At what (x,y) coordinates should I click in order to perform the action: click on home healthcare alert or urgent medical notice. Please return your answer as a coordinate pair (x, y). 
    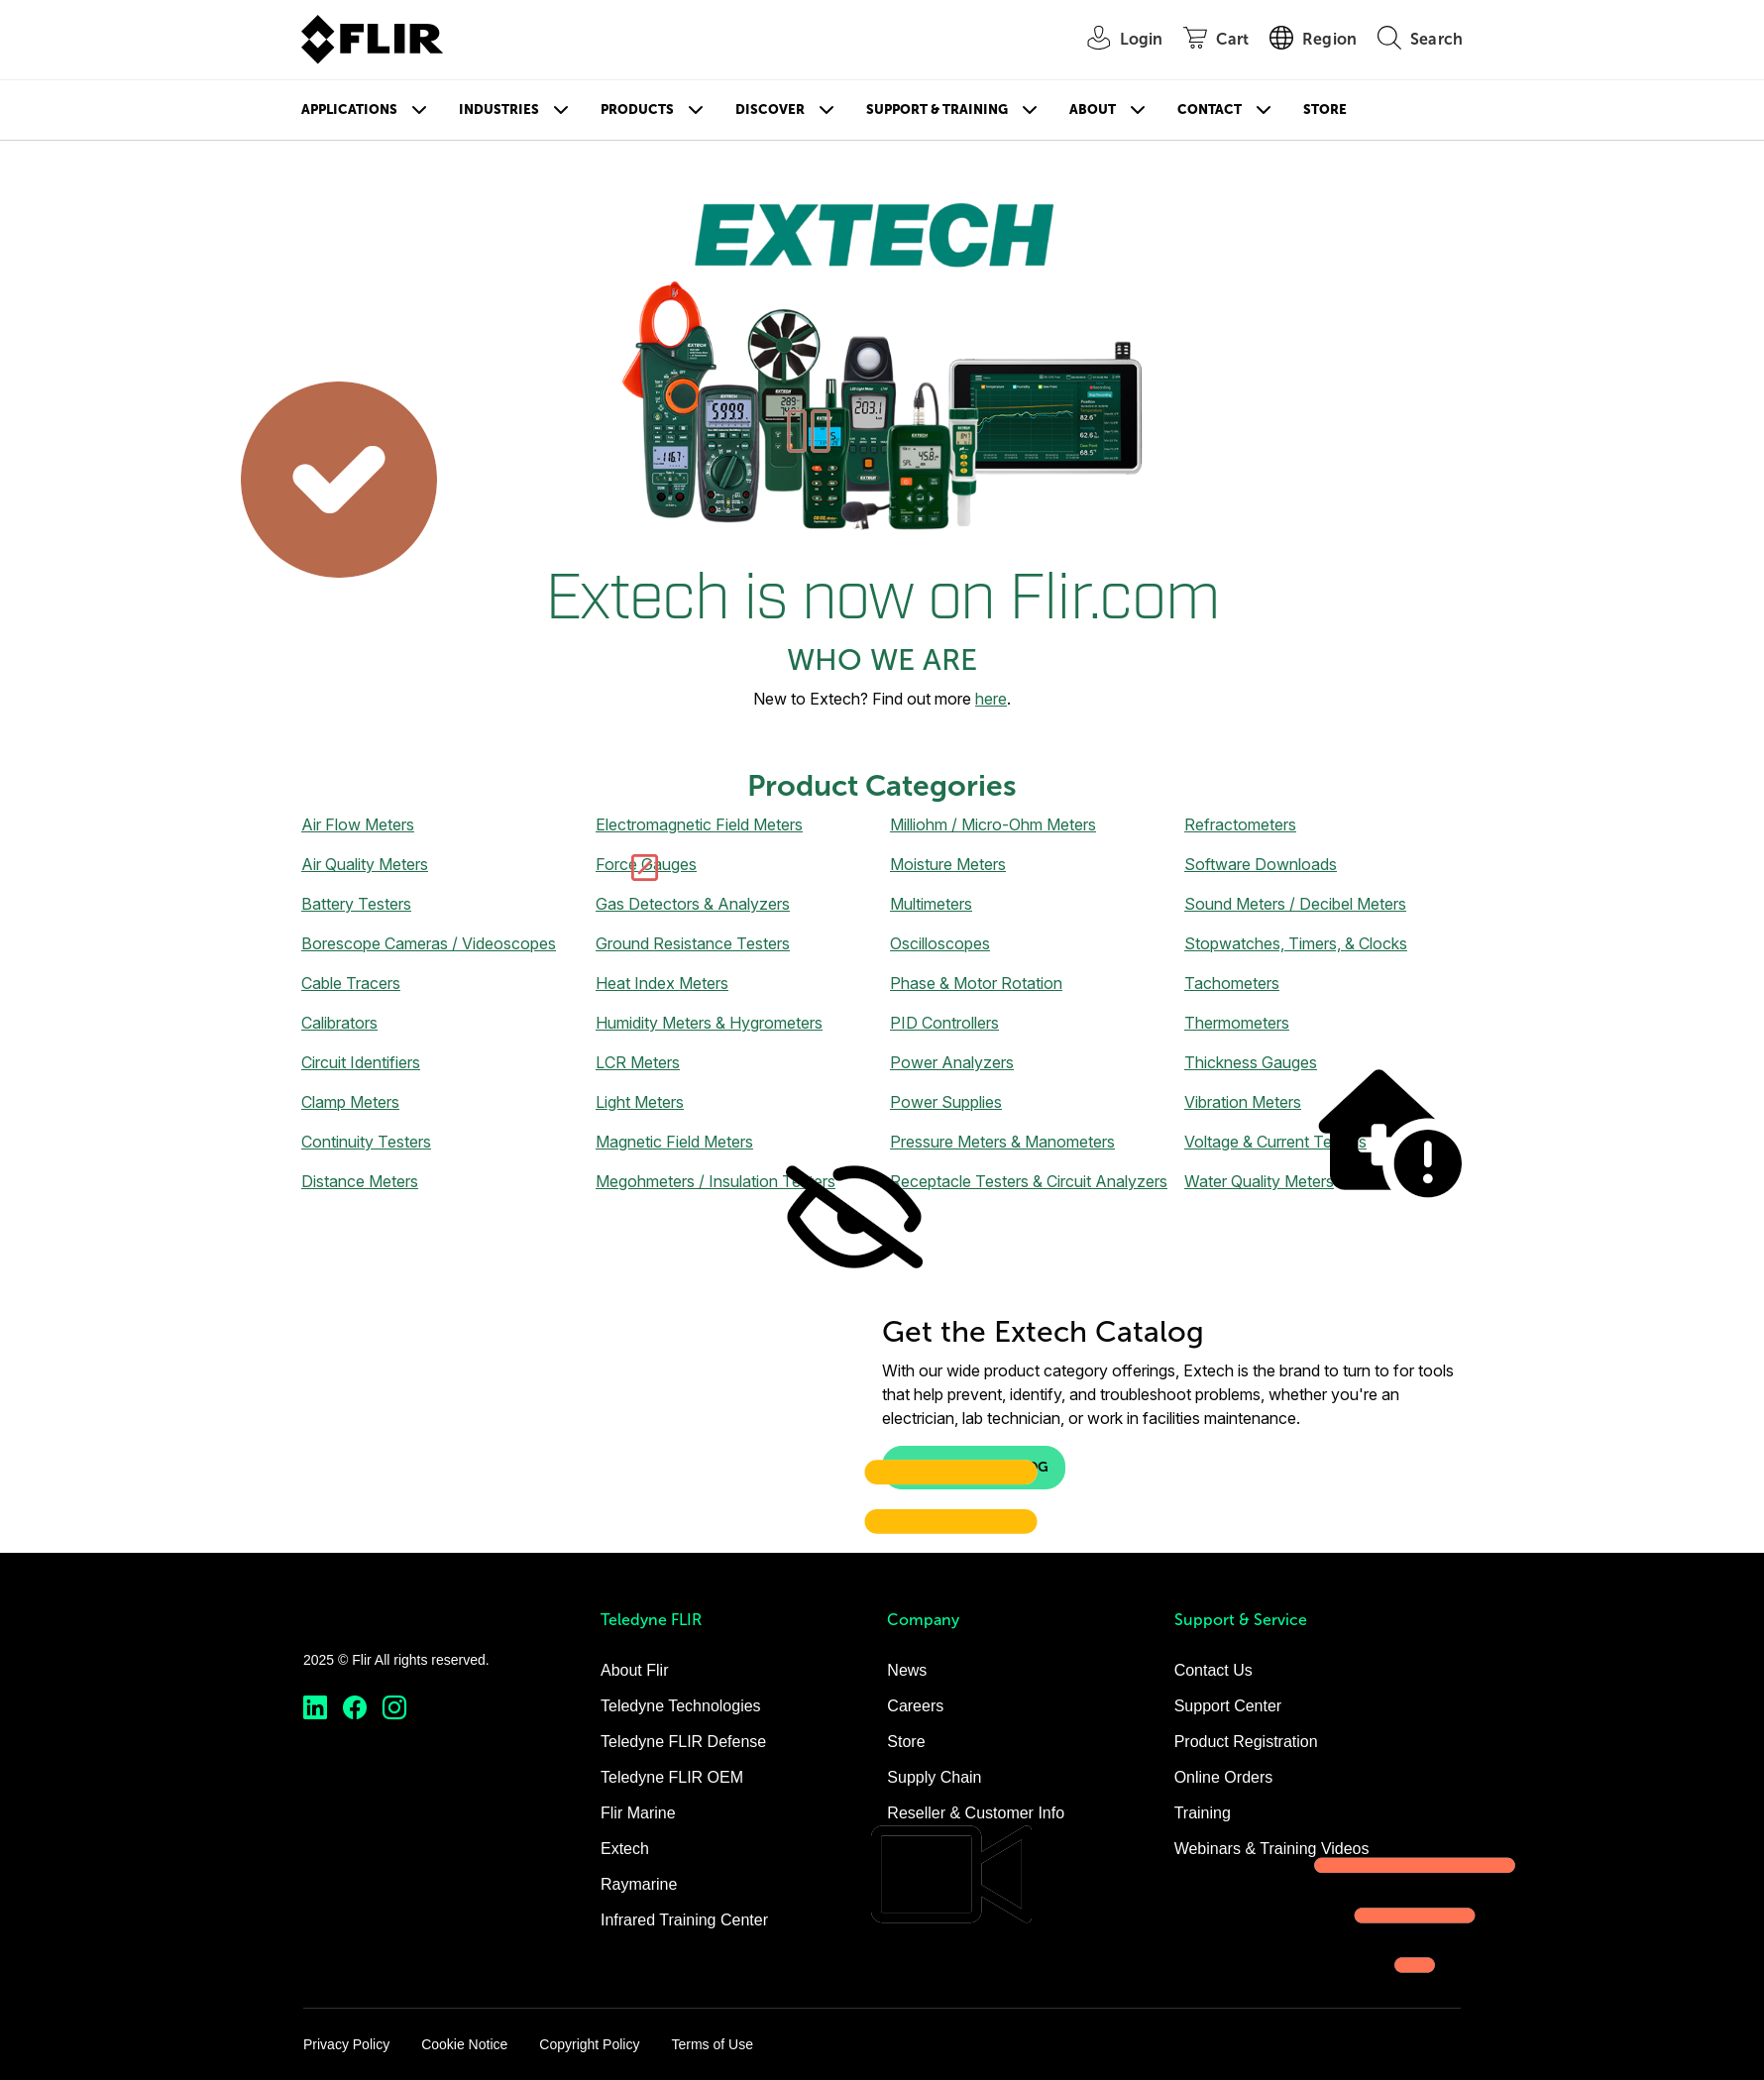
    Looking at the image, I should click on (1386, 1130).